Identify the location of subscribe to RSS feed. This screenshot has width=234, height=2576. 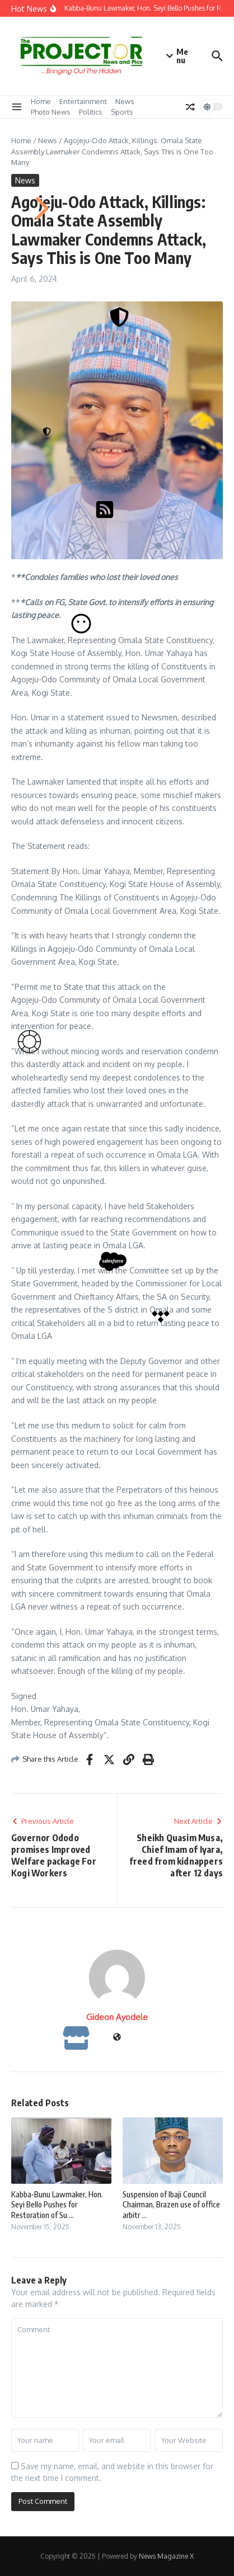
(105, 509).